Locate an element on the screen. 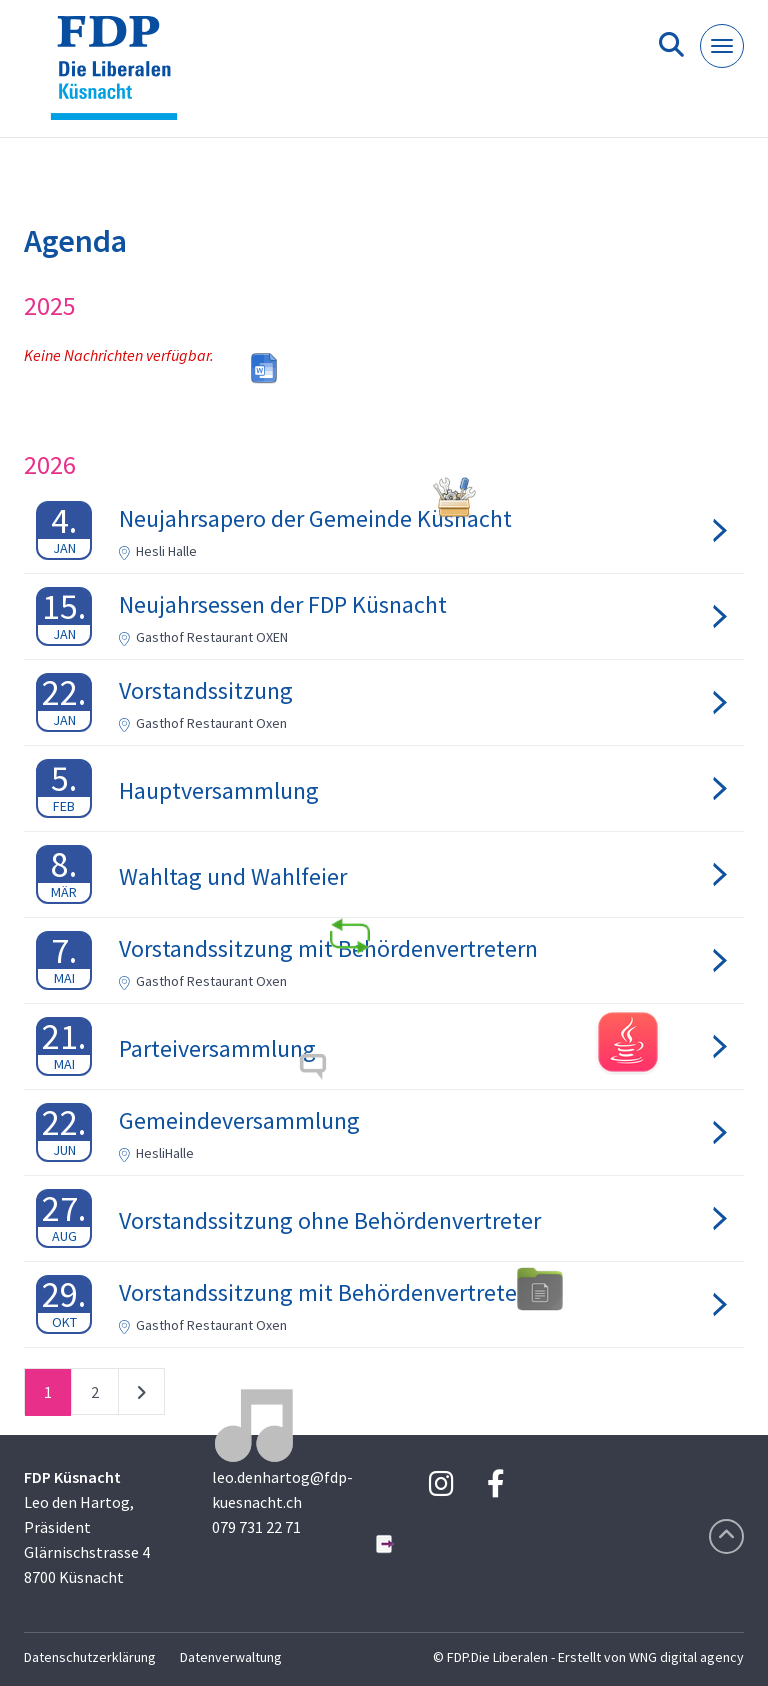 The image size is (768, 1686). sync or refresh email messages is located at coordinates (350, 936).